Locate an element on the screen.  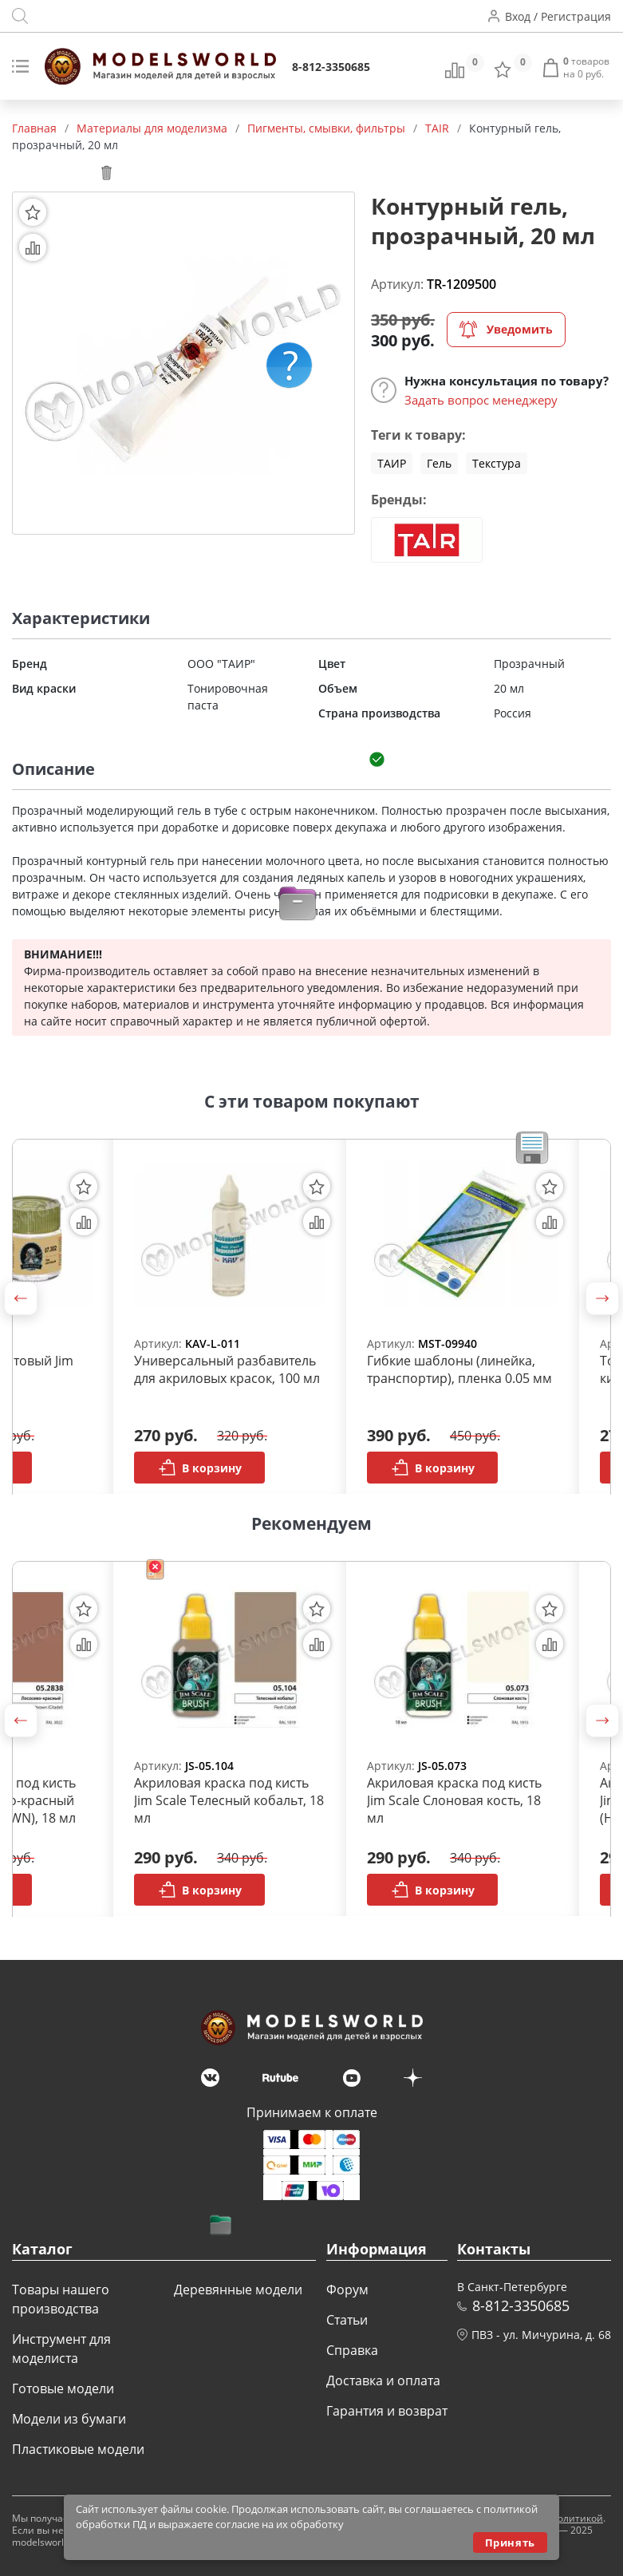
indicates a package is queued for removal is located at coordinates (155, 1569).